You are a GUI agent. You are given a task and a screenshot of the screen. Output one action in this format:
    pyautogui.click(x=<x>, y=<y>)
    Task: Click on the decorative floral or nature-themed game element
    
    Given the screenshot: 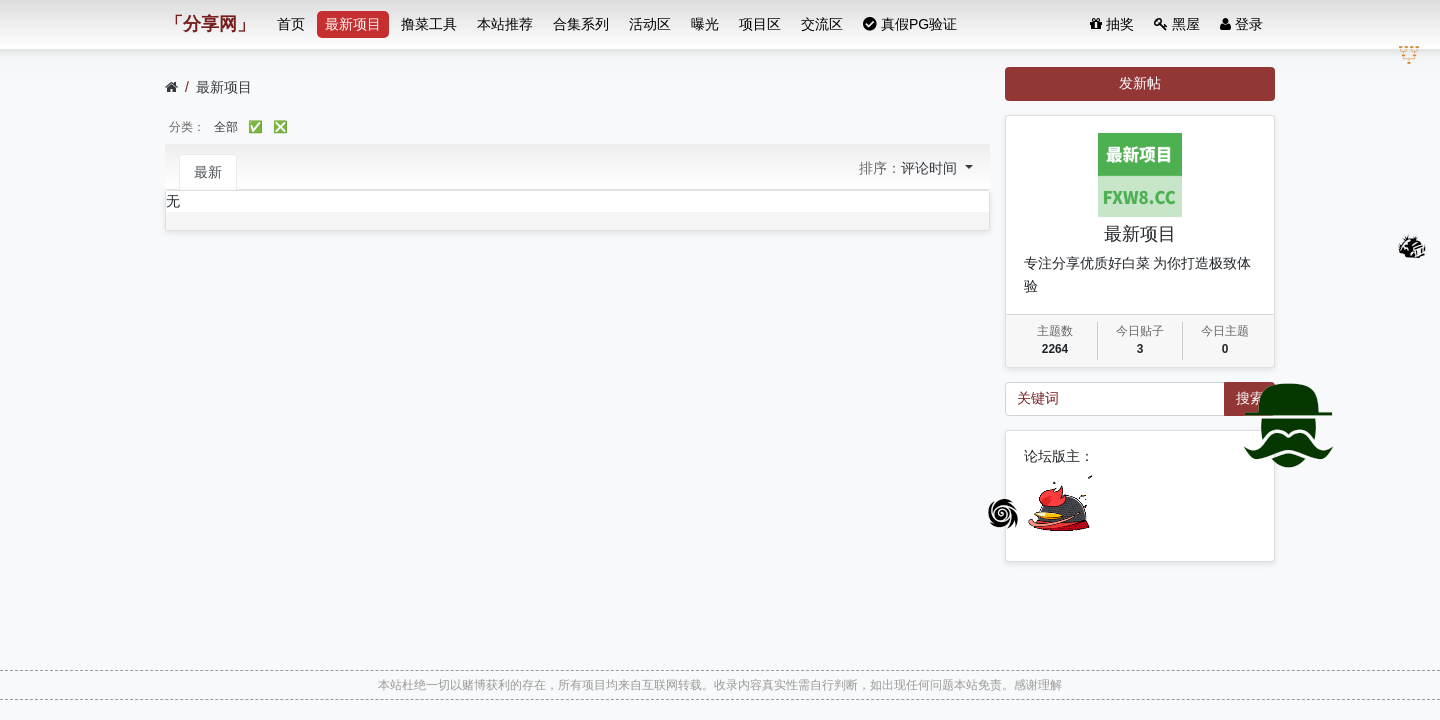 What is the action you would take?
    pyautogui.click(x=1003, y=514)
    